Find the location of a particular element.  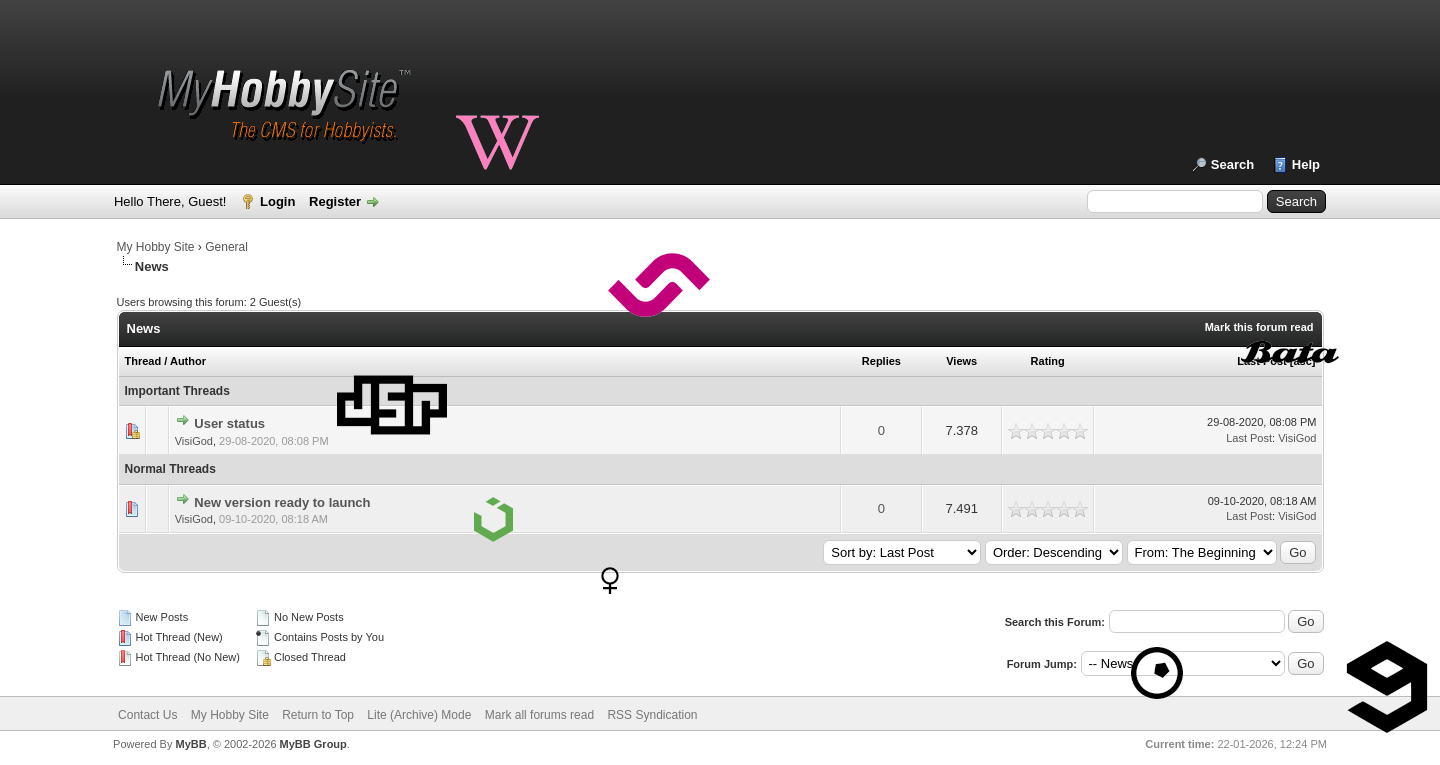

semaphore ci logo is located at coordinates (659, 285).